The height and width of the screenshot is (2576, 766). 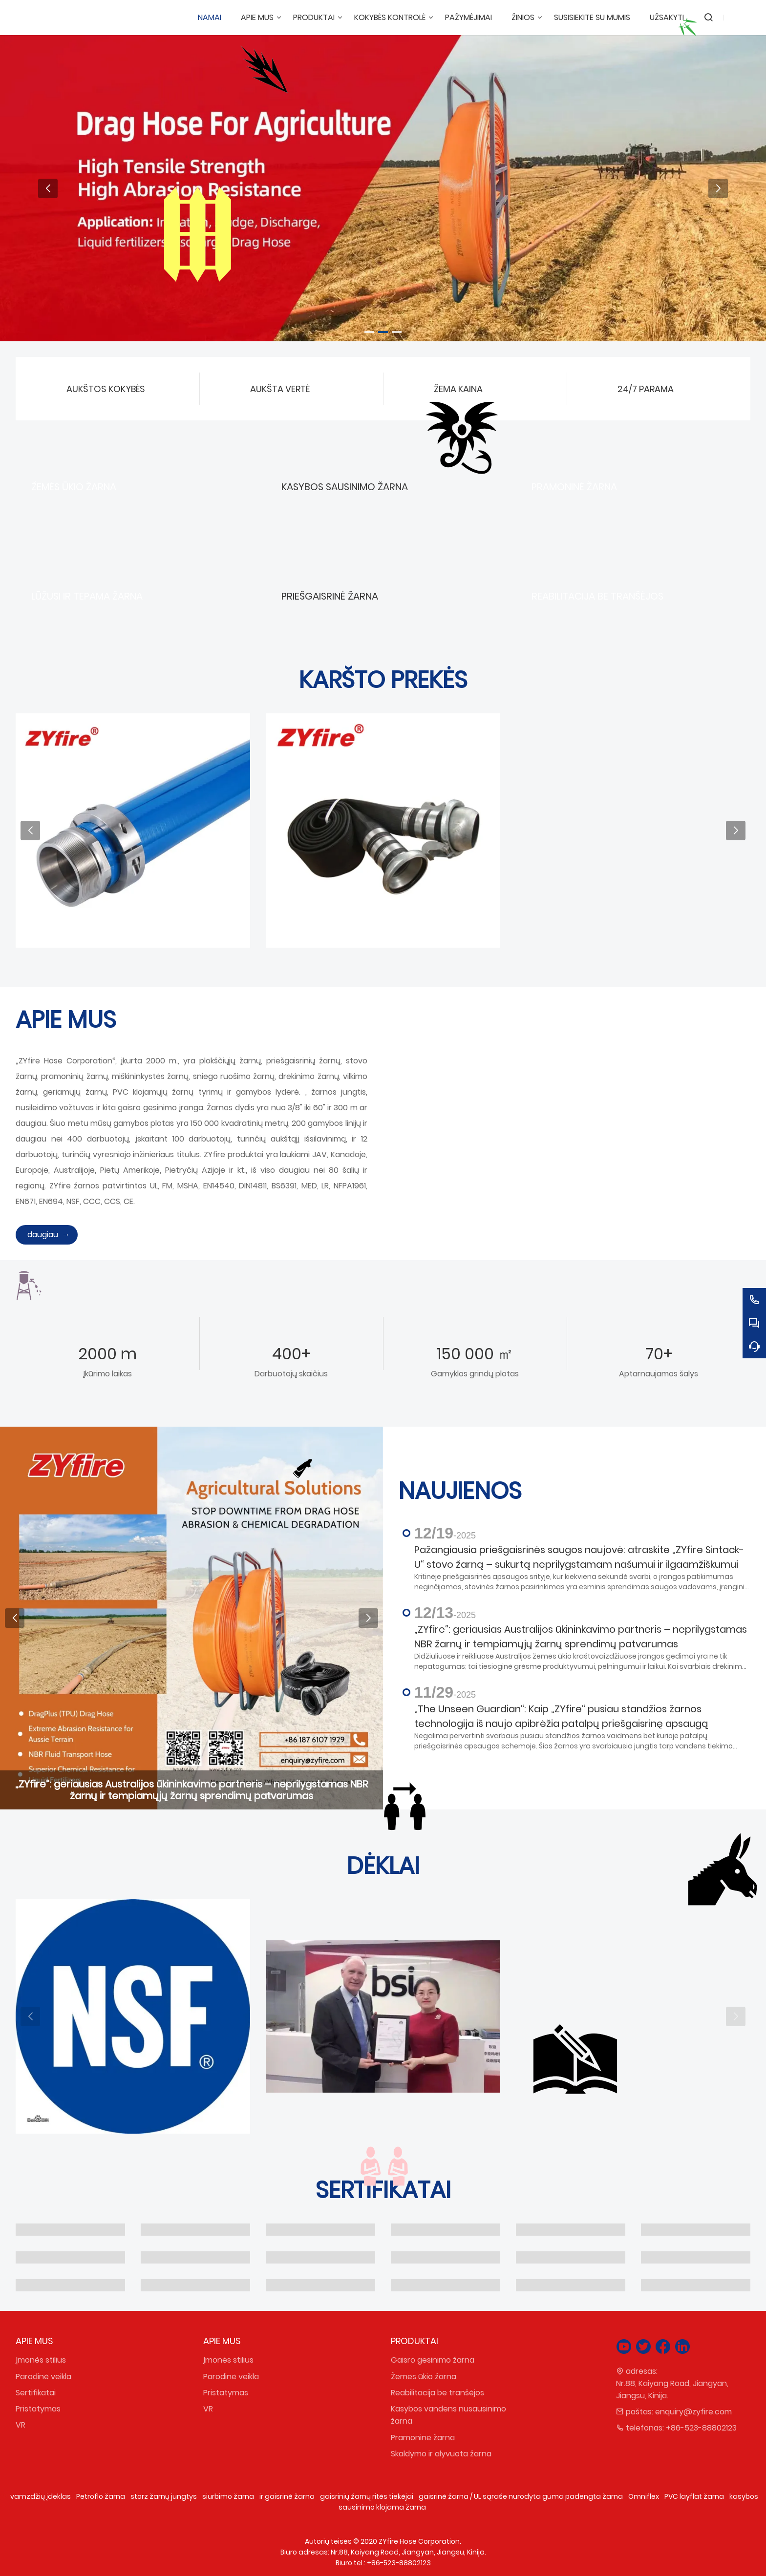 I want to click on add a new entry to the archive, so click(x=575, y=2063).